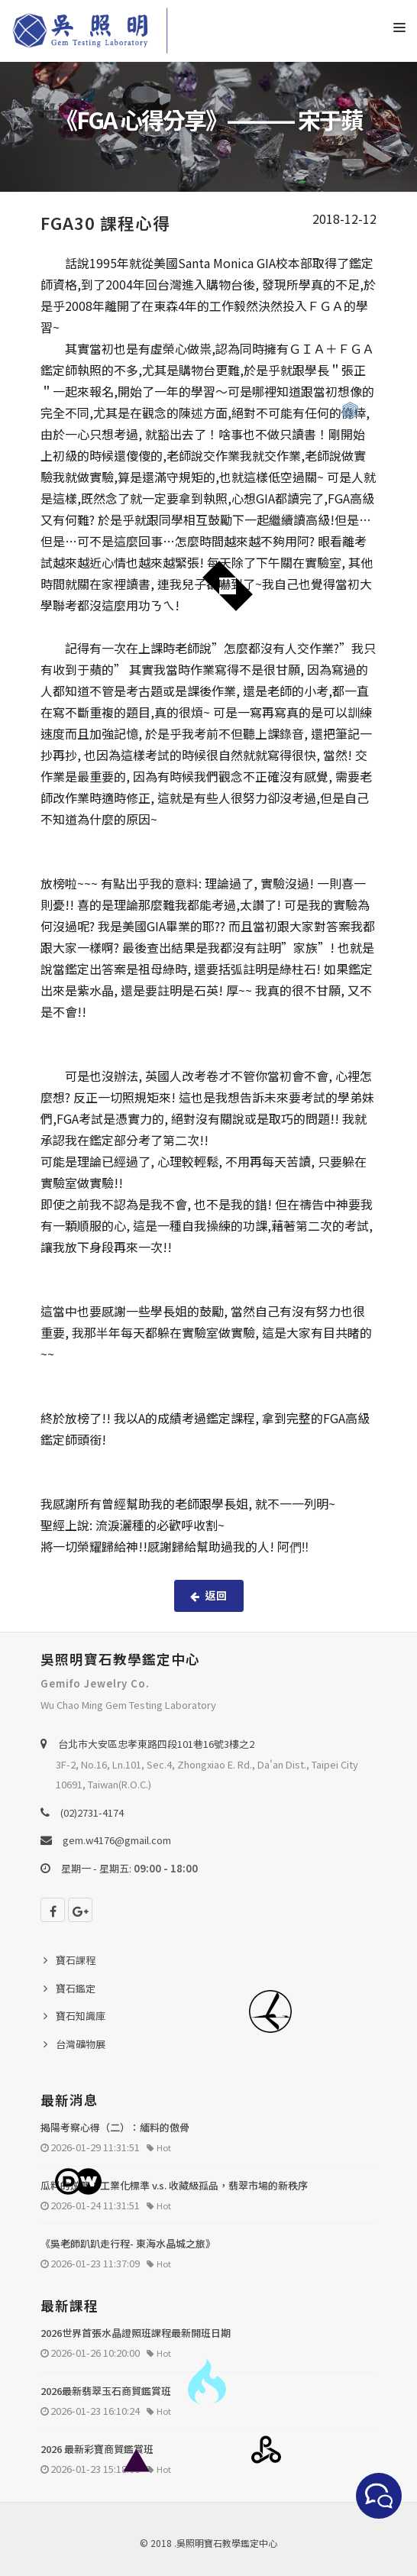 This screenshot has height=2576, width=417. I want to click on ktor framework logo, so click(228, 586).